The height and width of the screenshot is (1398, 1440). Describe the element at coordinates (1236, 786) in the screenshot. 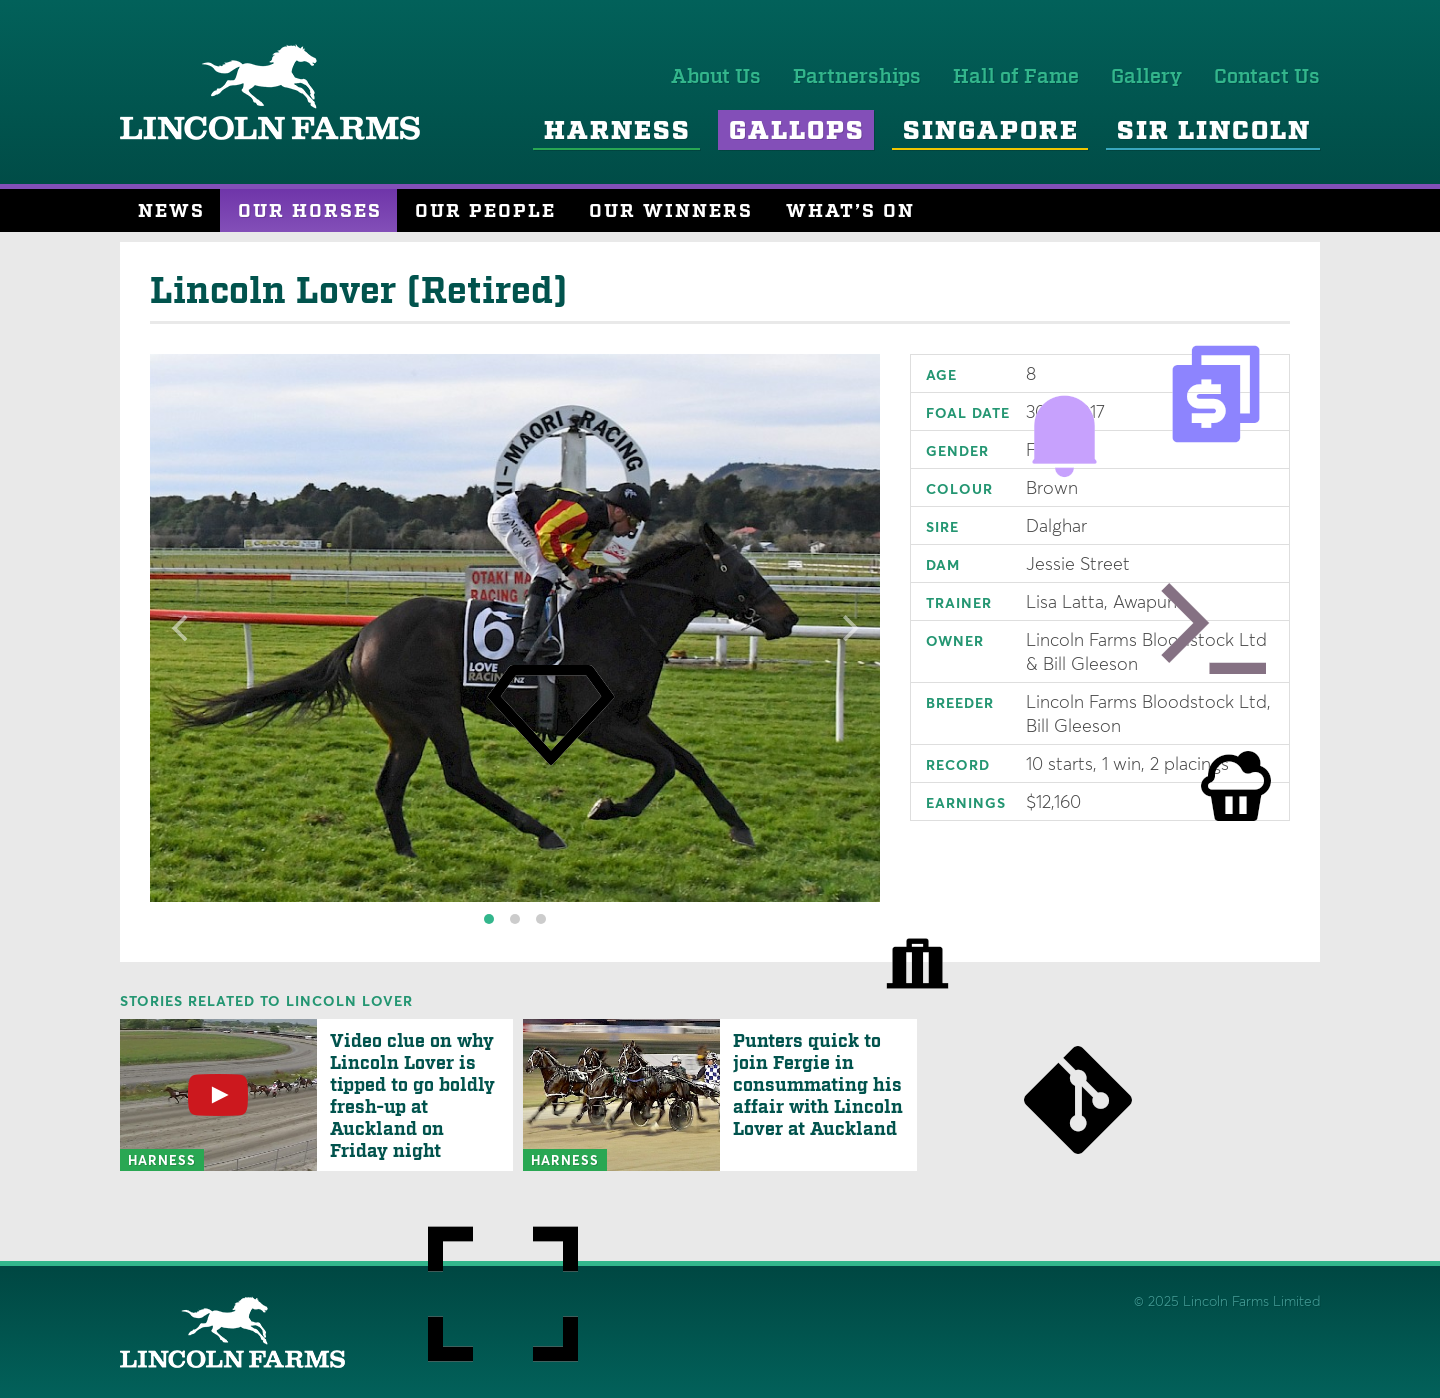

I see `view birthday or celebration notifications` at that location.